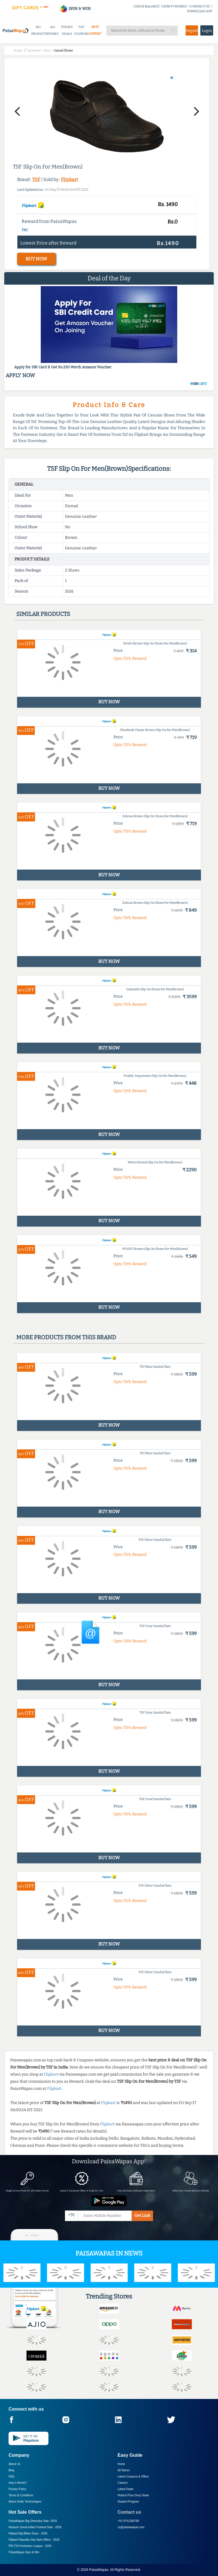 This screenshot has width=218, height=2576. What do you see at coordinates (172, 78) in the screenshot?
I see `open Visual Studio Code` at bounding box center [172, 78].